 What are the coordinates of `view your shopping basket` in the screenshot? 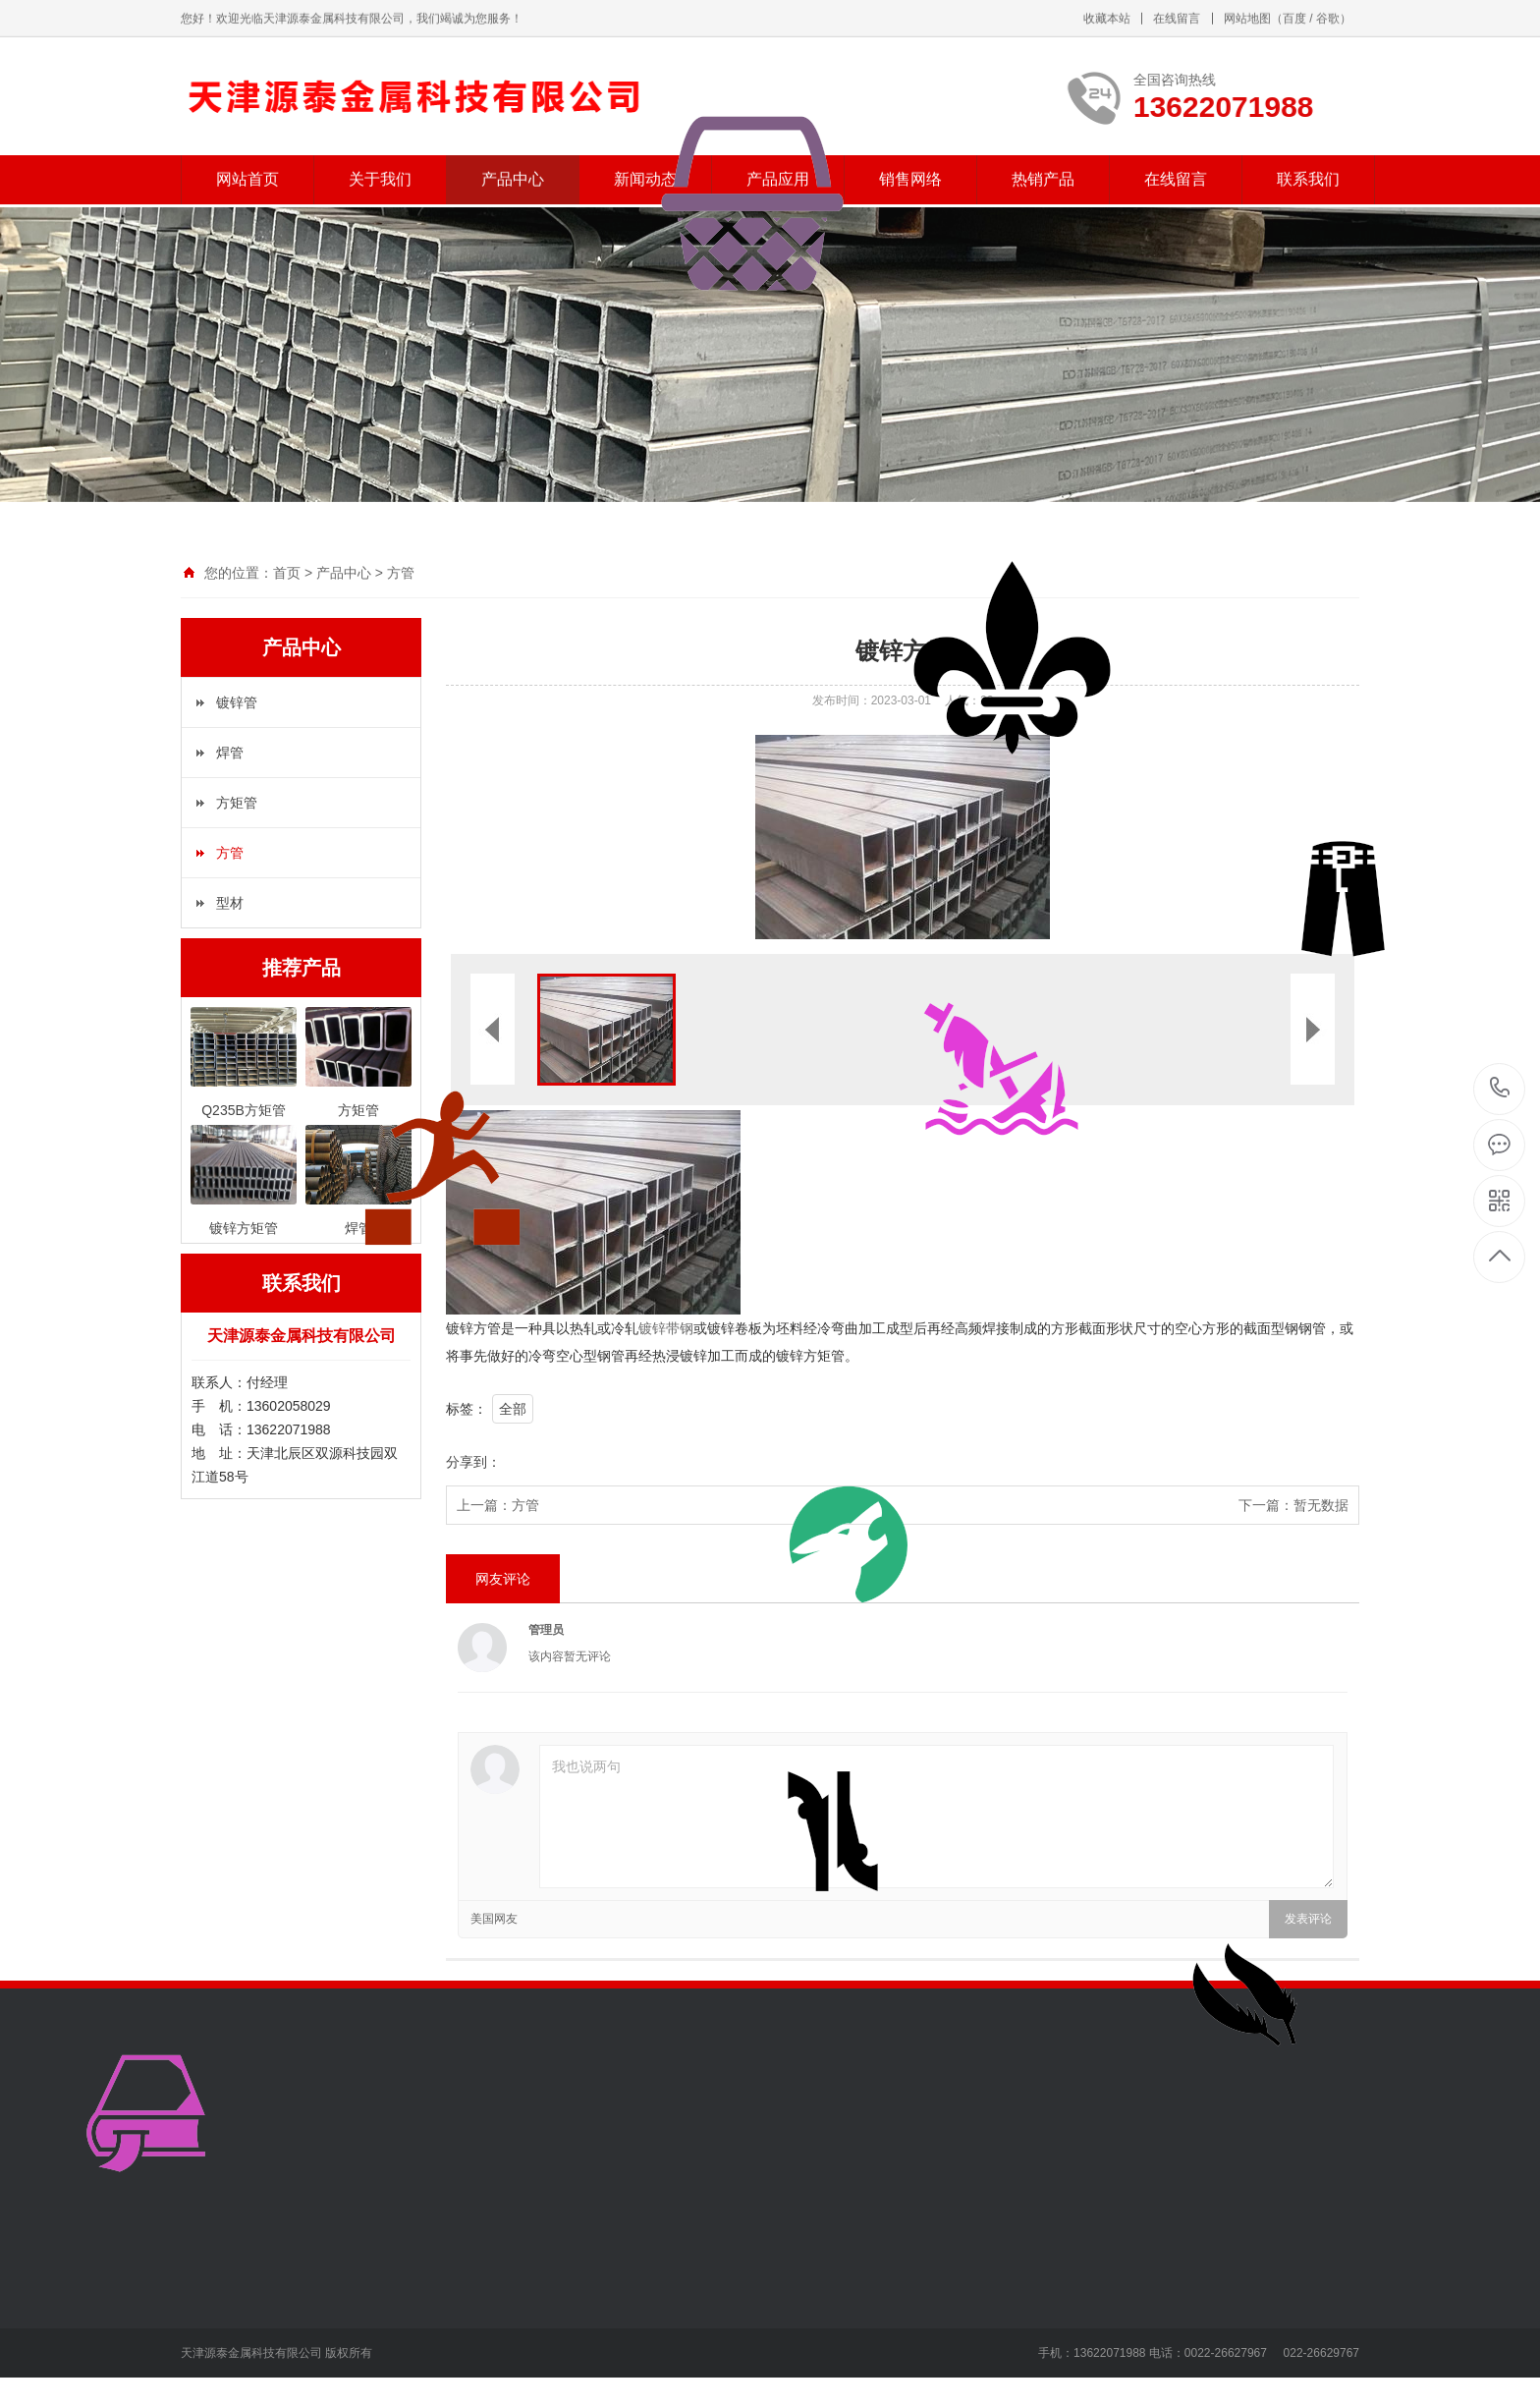 It's located at (752, 202).